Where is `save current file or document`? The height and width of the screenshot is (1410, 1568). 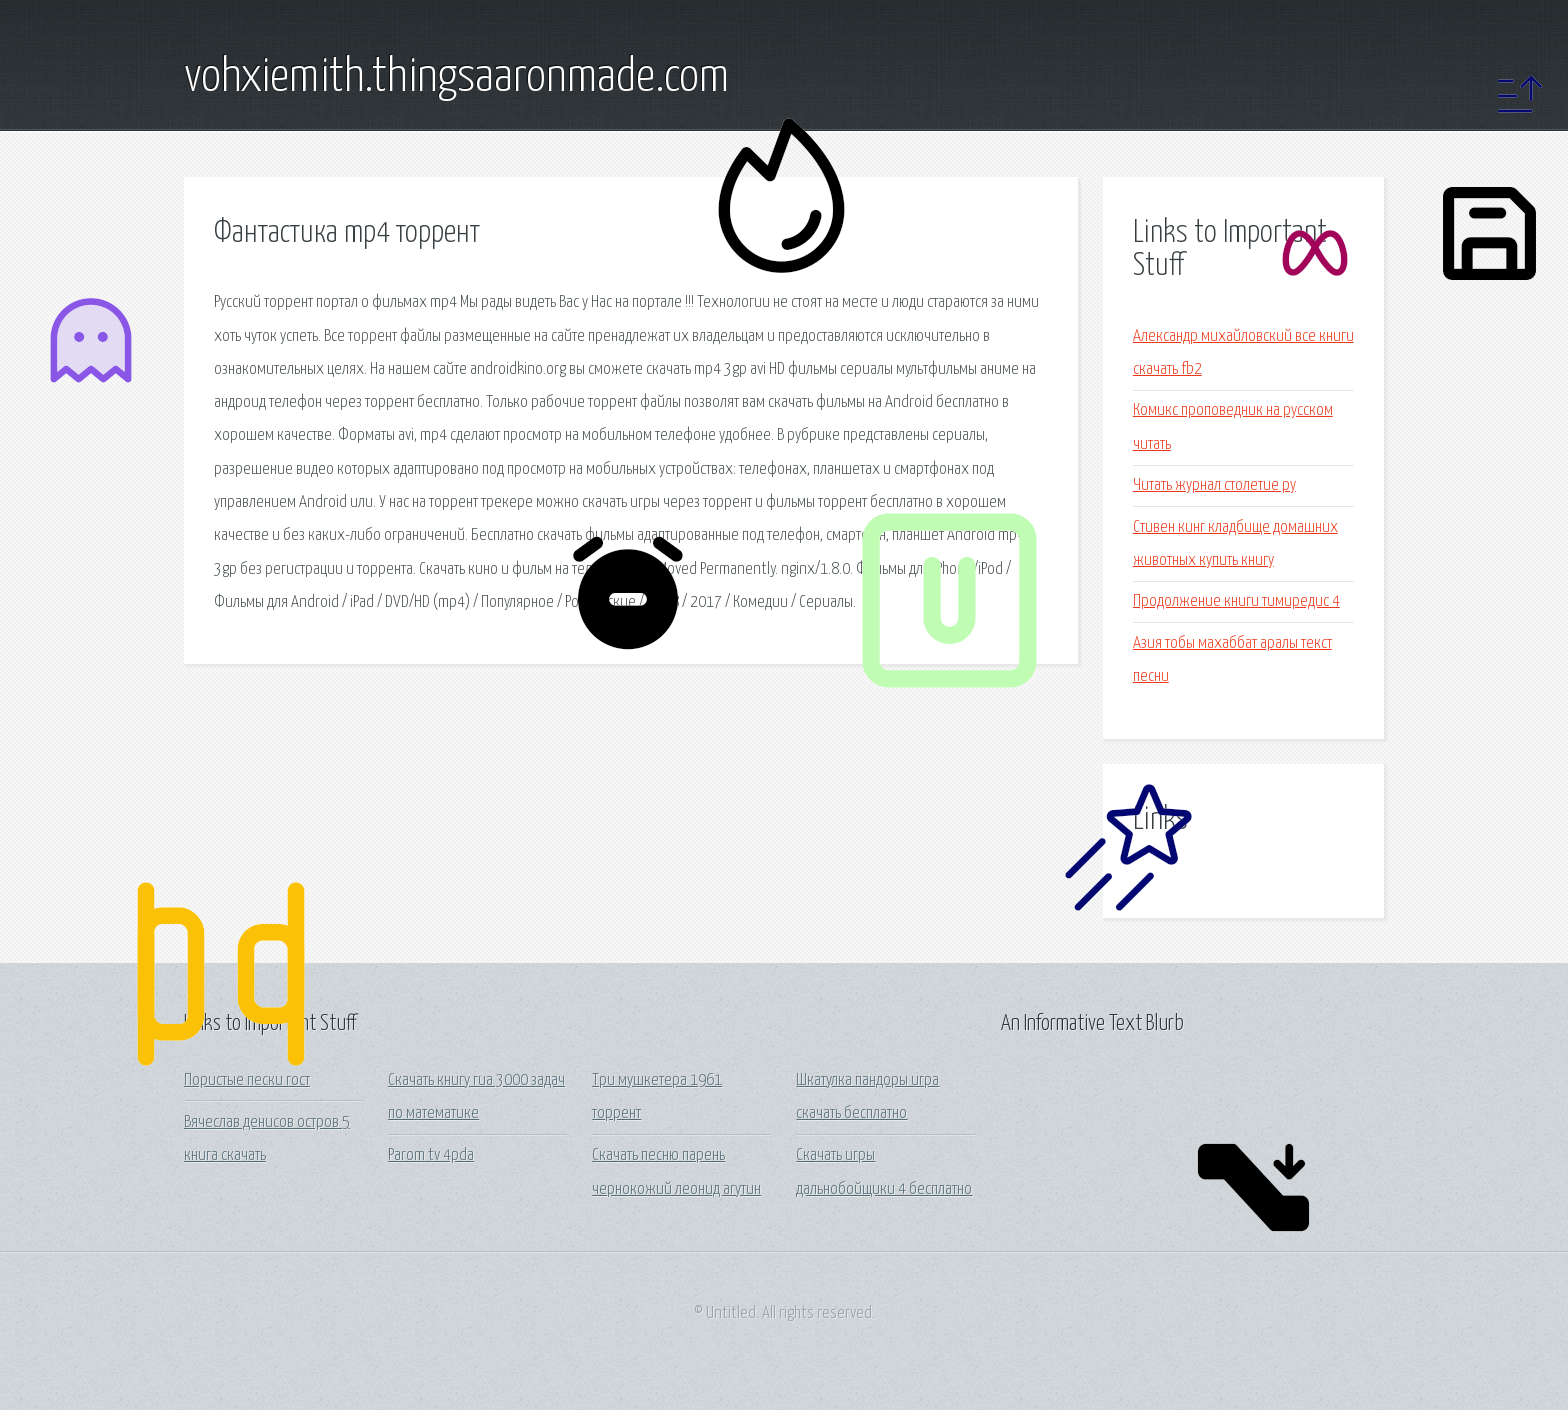
save current file or document is located at coordinates (1489, 233).